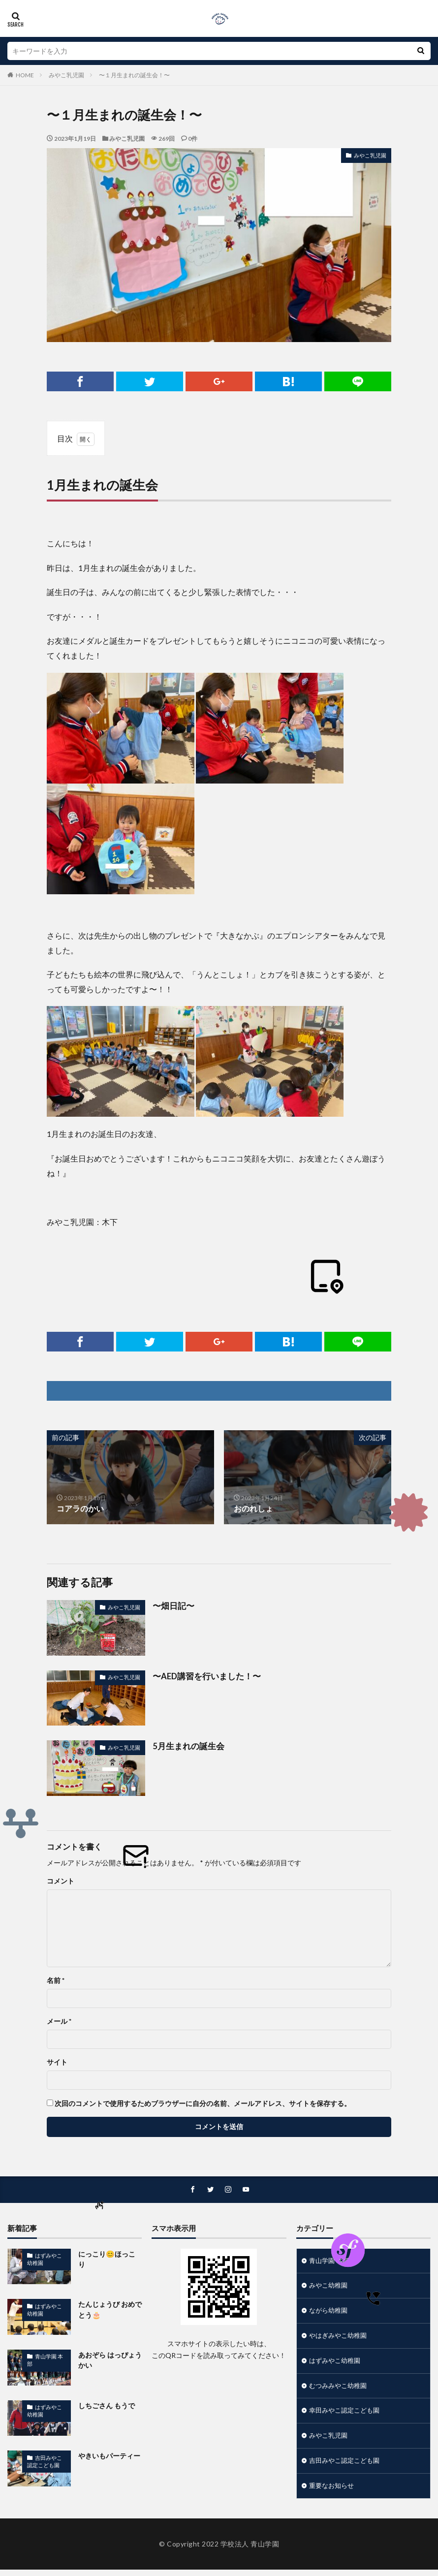 Image resolution: width=438 pixels, height=2576 pixels. I want to click on enable wifi calling feature, so click(373, 2298).